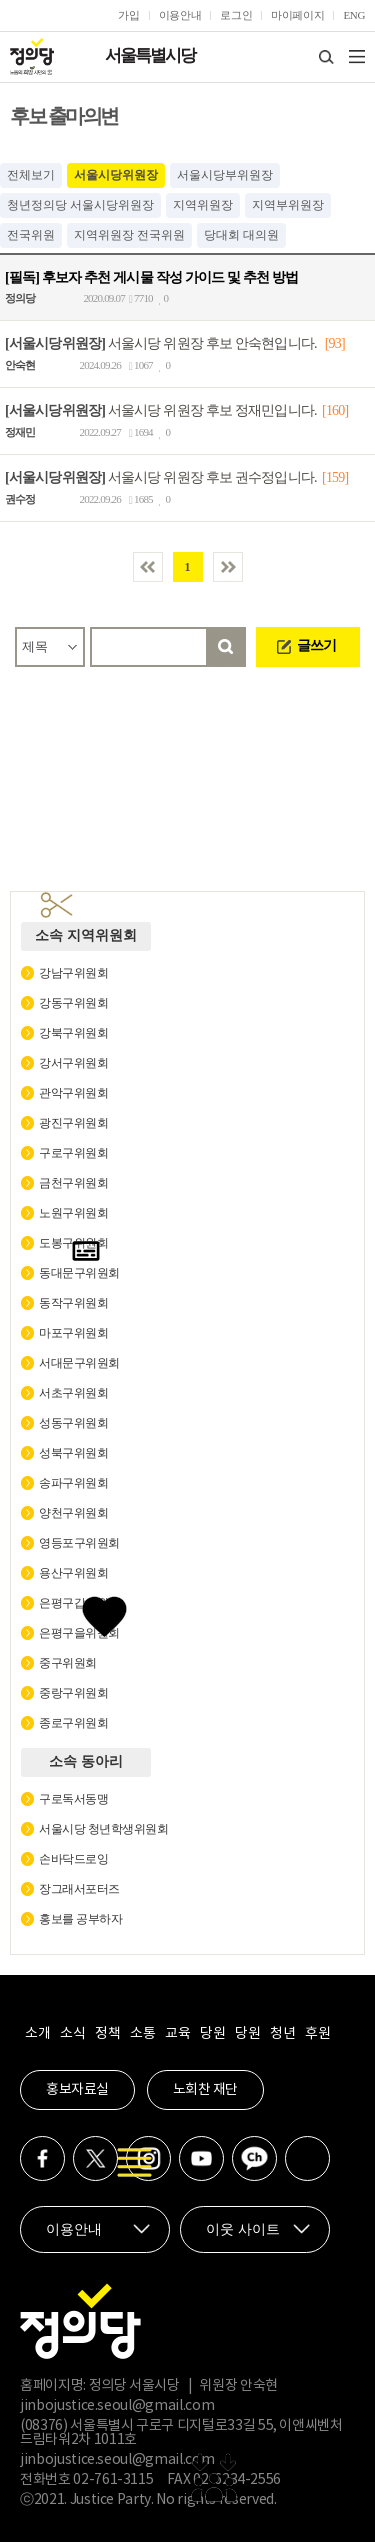 The width and height of the screenshot is (375, 2542). I want to click on add to favorites, so click(104, 1616).